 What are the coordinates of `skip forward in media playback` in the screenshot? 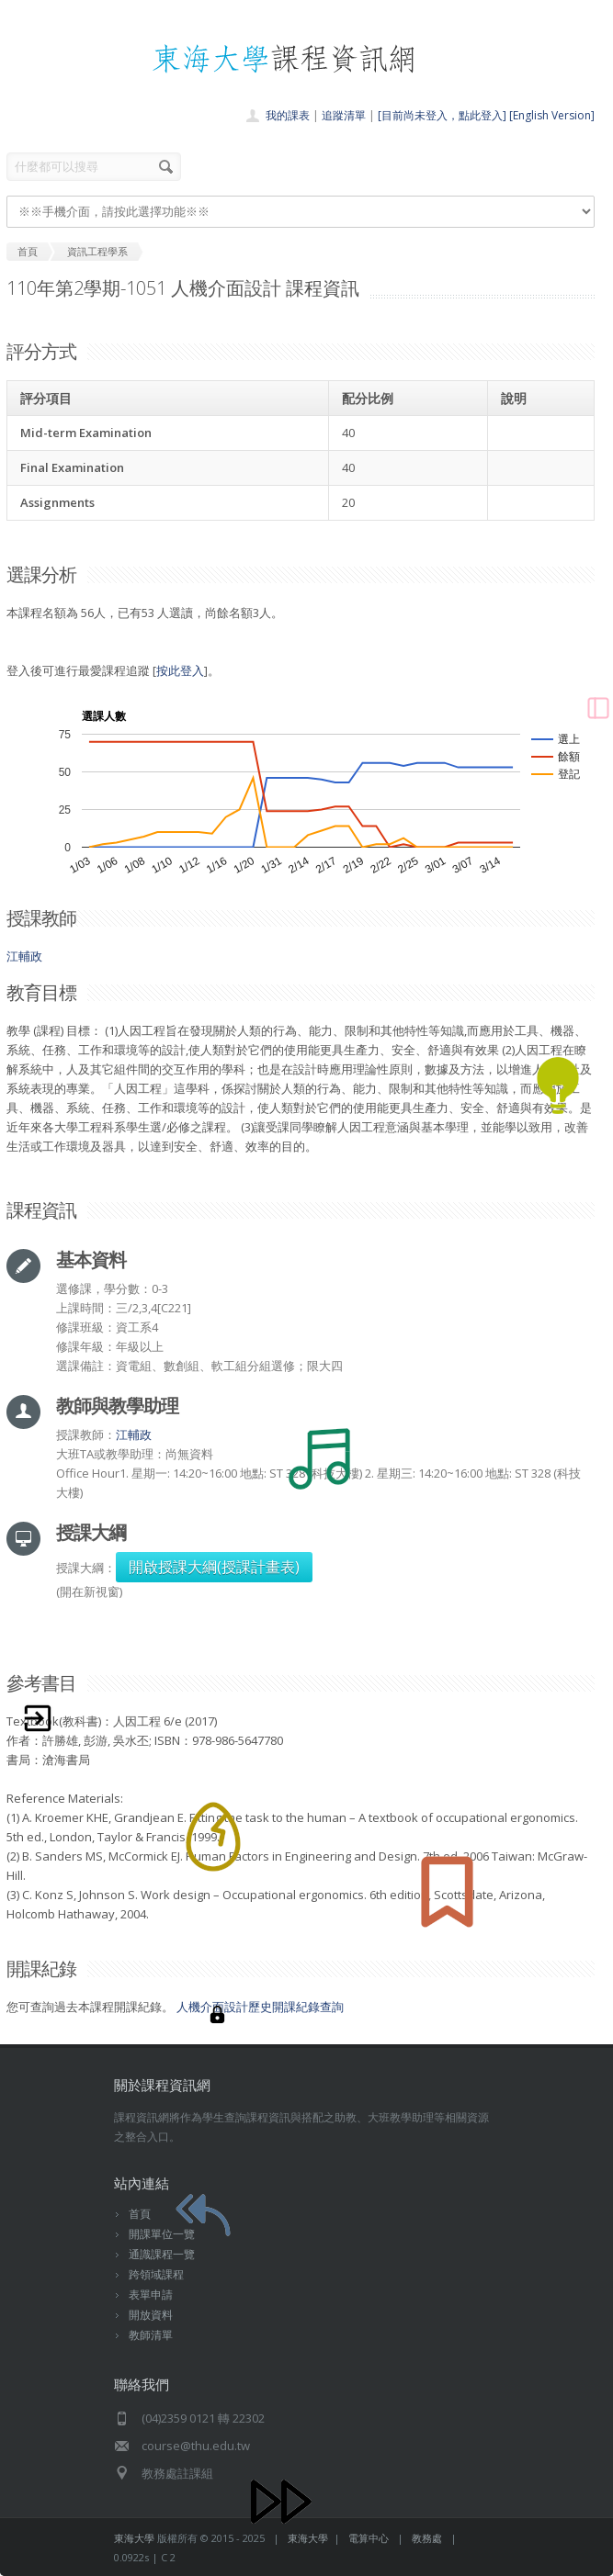 It's located at (281, 2502).